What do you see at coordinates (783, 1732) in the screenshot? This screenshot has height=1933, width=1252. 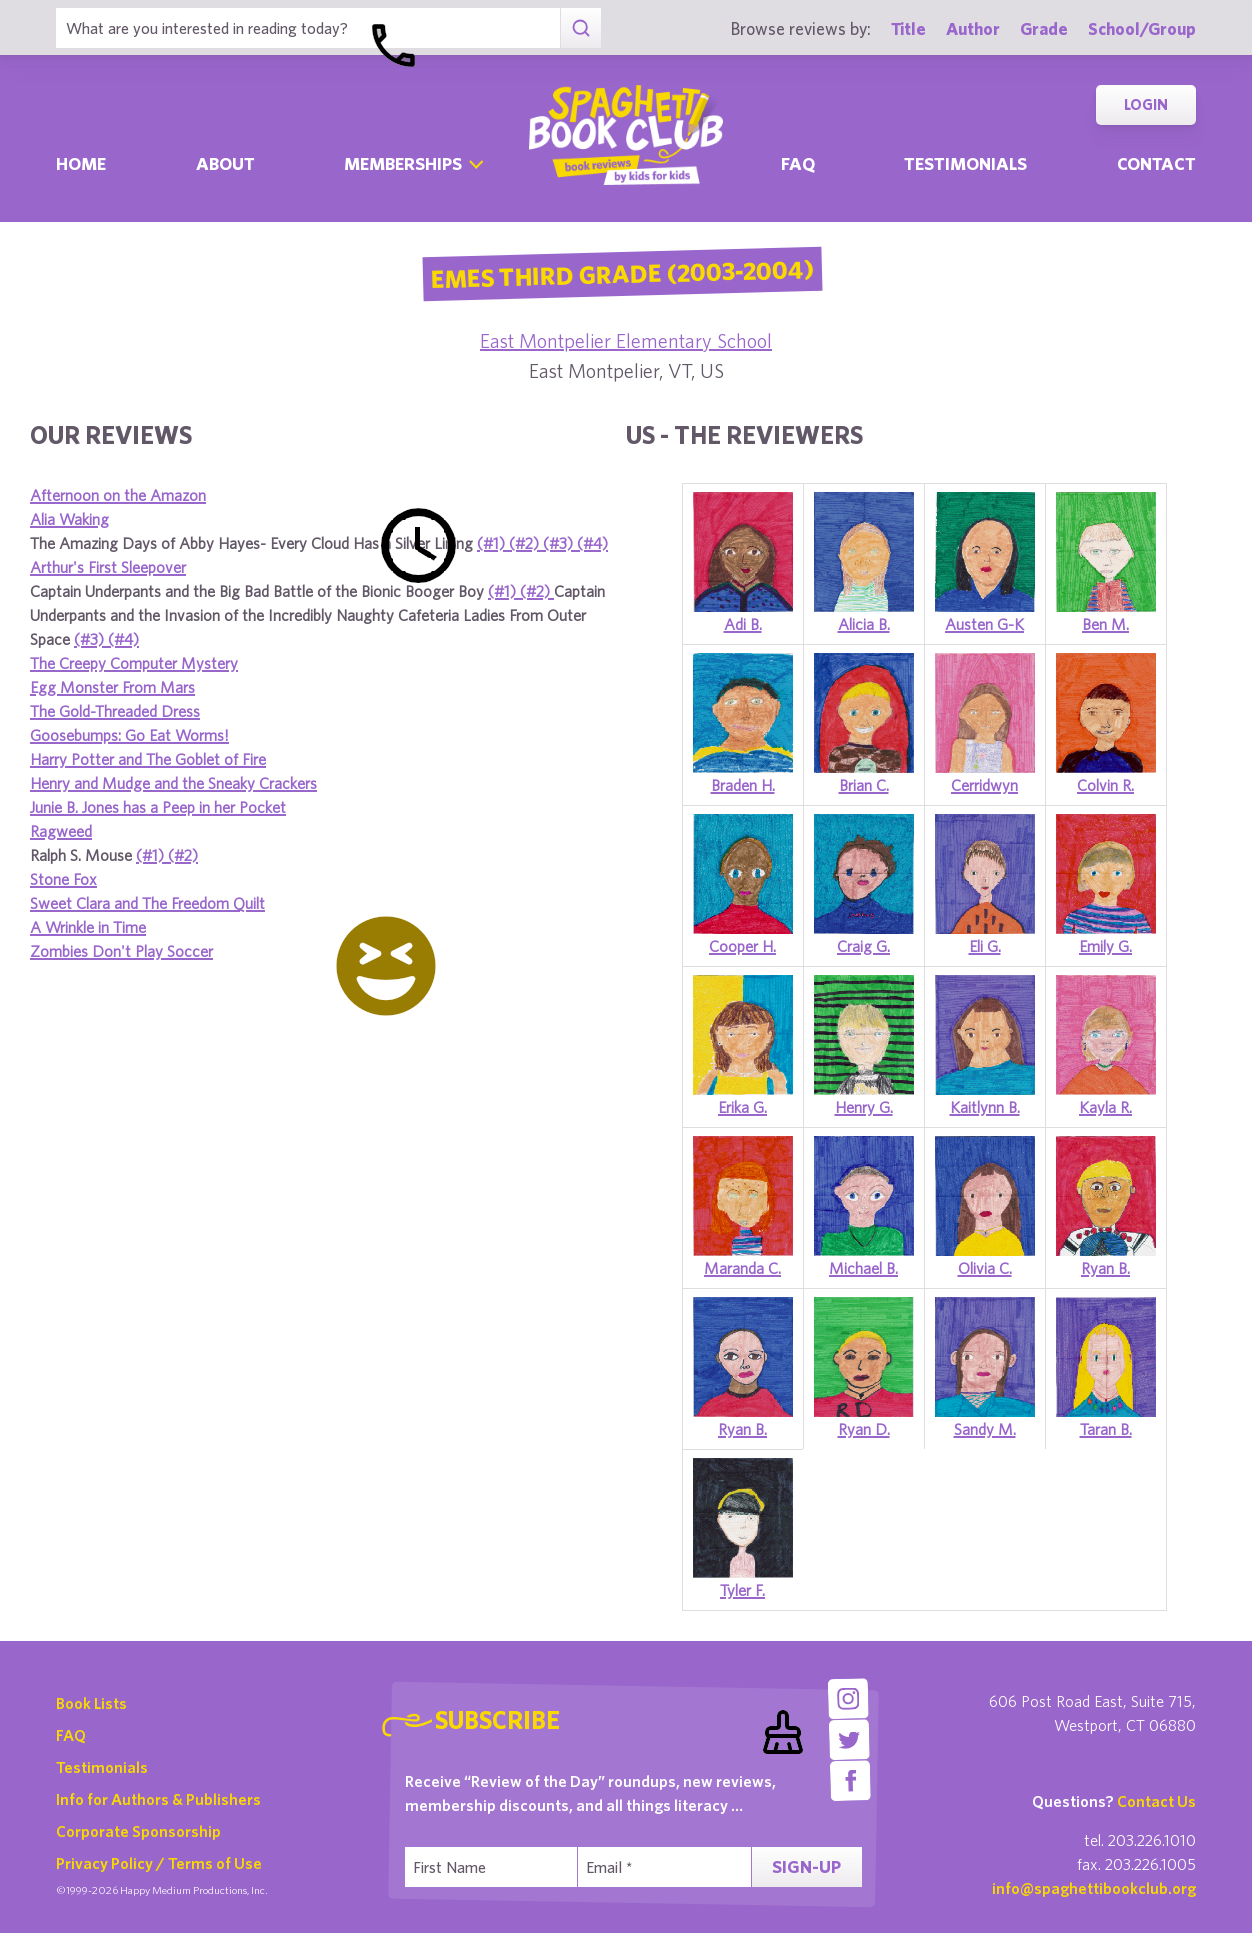 I see `clear cache or temporary files` at bounding box center [783, 1732].